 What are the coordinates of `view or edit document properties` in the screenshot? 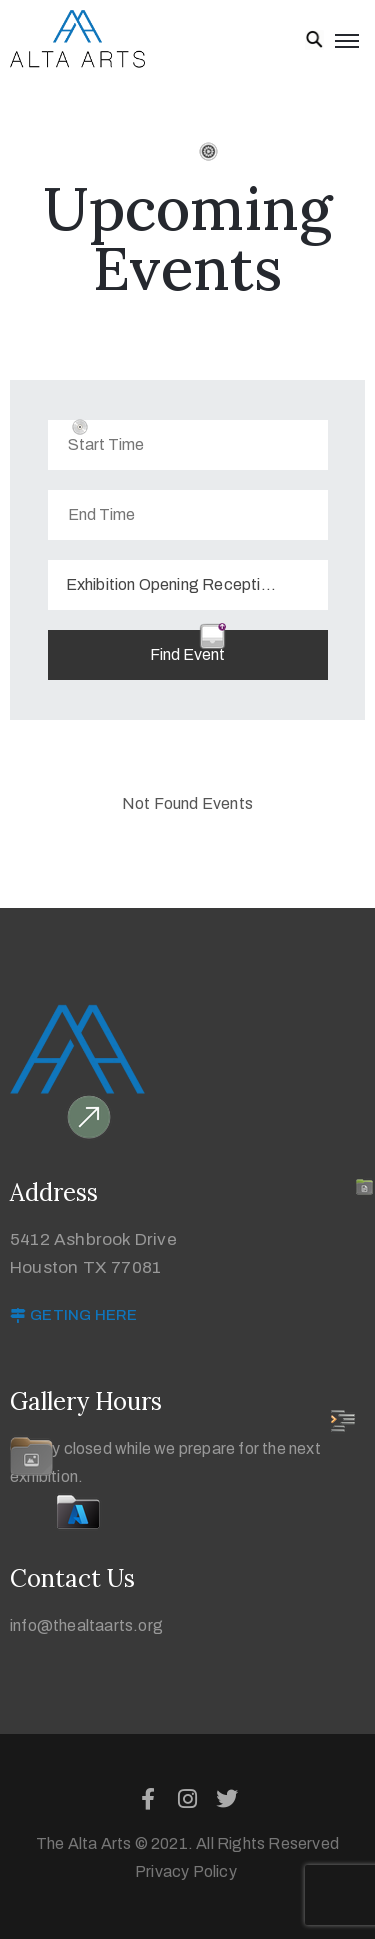 It's located at (208, 151).